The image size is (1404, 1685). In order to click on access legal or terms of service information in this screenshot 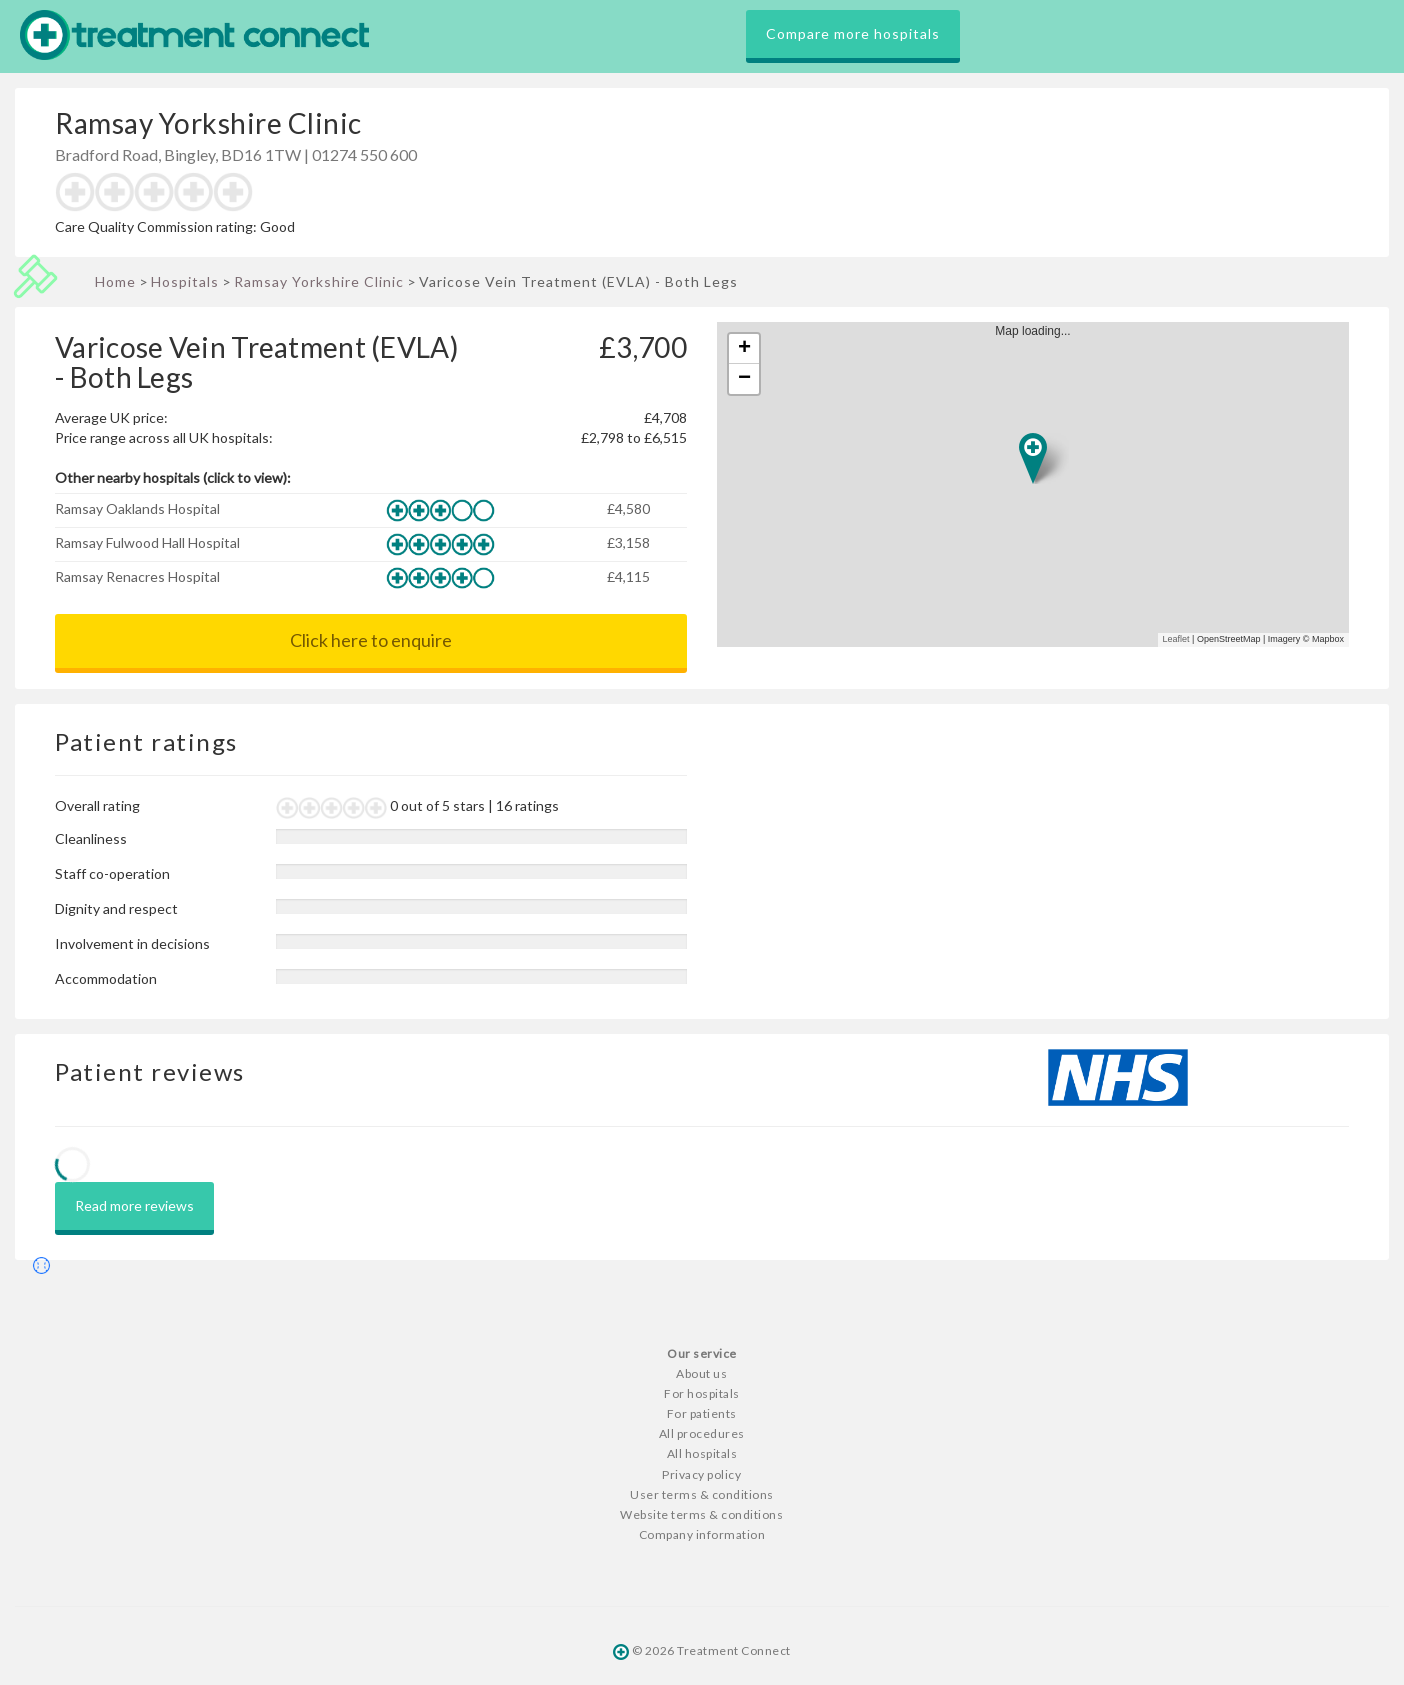, I will do `click(34, 278)`.